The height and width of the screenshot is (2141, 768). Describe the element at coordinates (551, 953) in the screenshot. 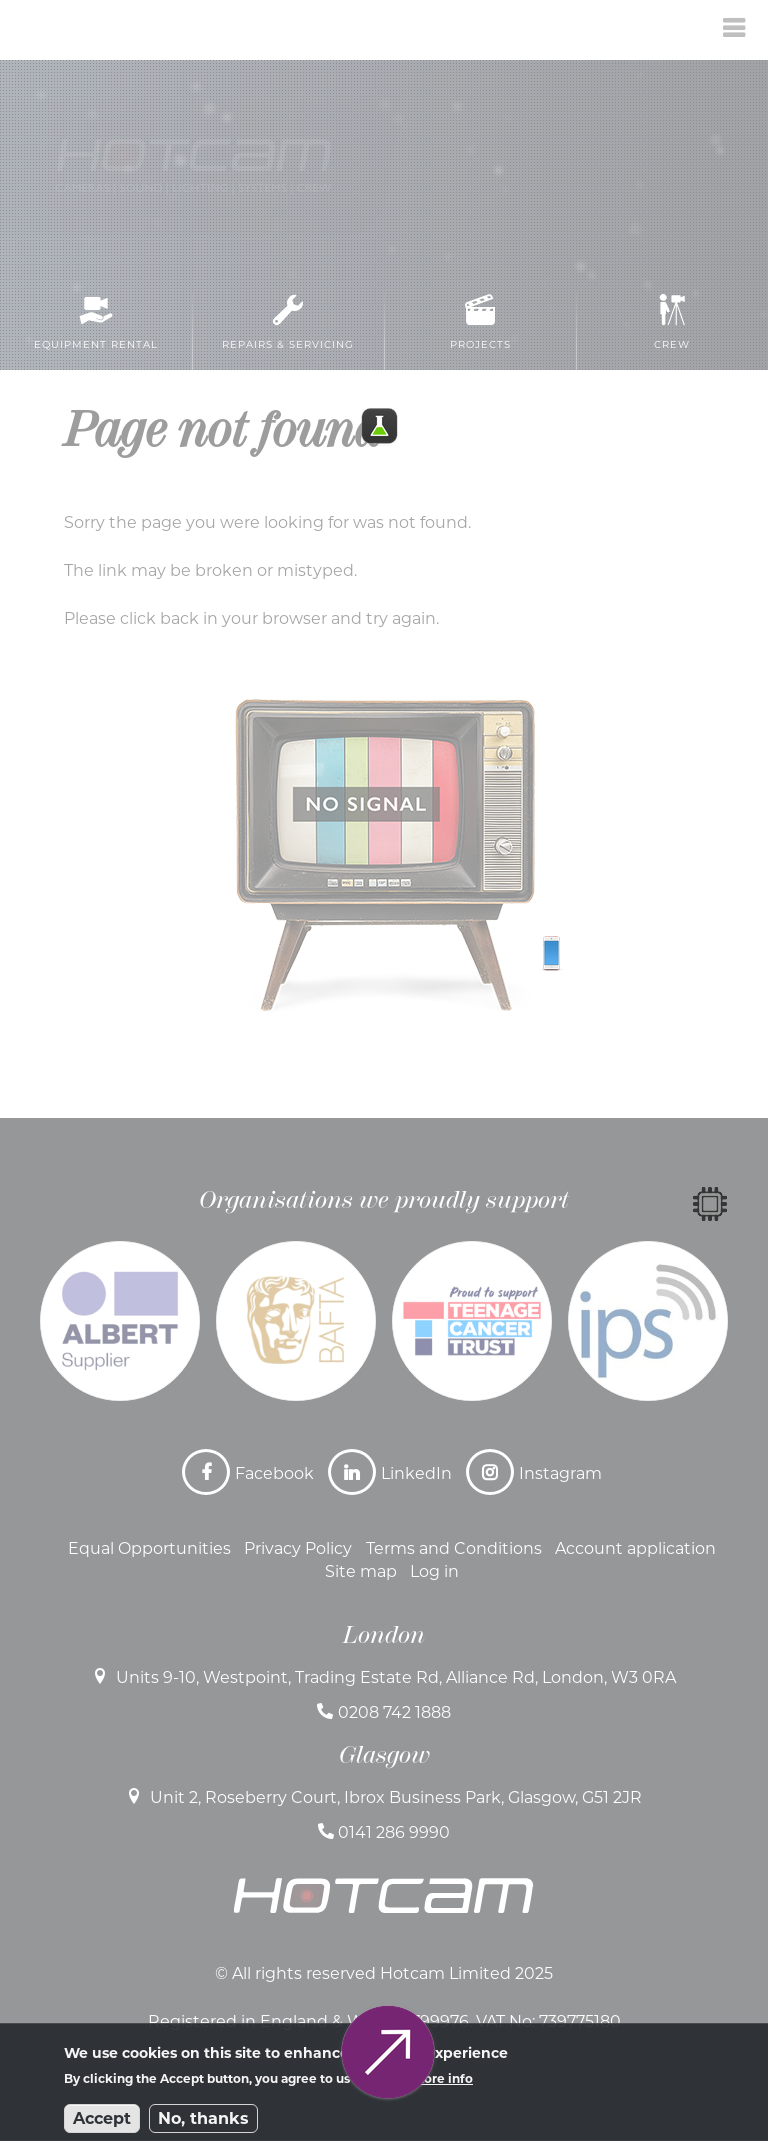

I see `iPod touch device connected to this computer` at that location.